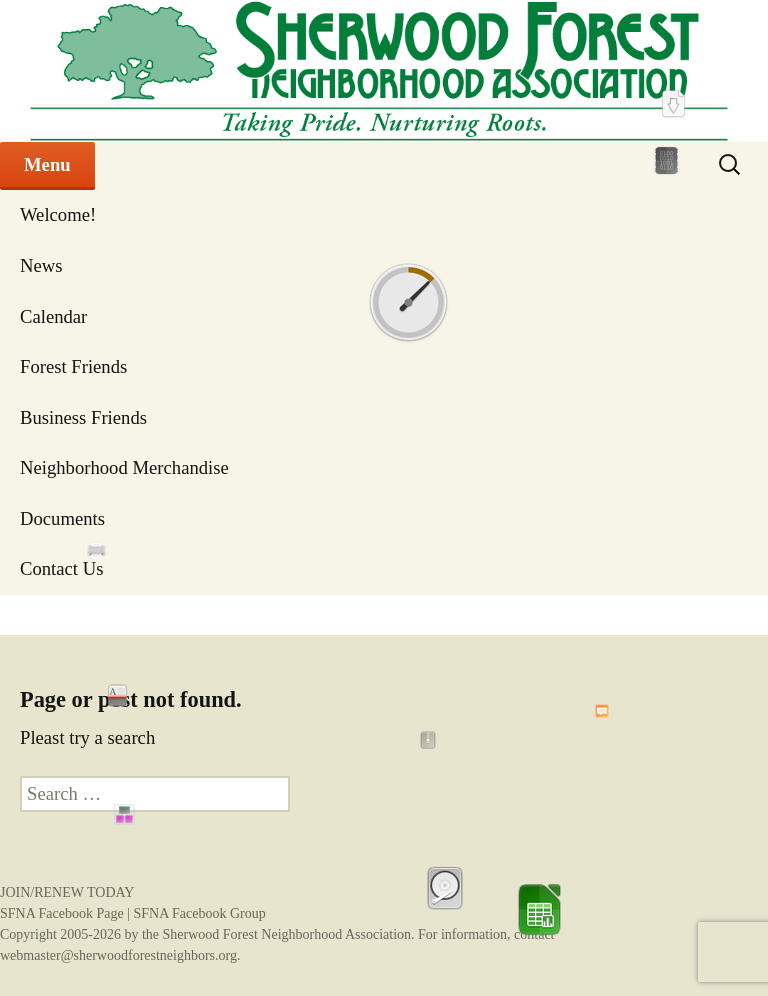 The height and width of the screenshot is (996, 768). What do you see at coordinates (445, 888) in the screenshot?
I see `open the disk management utility` at bounding box center [445, 888].